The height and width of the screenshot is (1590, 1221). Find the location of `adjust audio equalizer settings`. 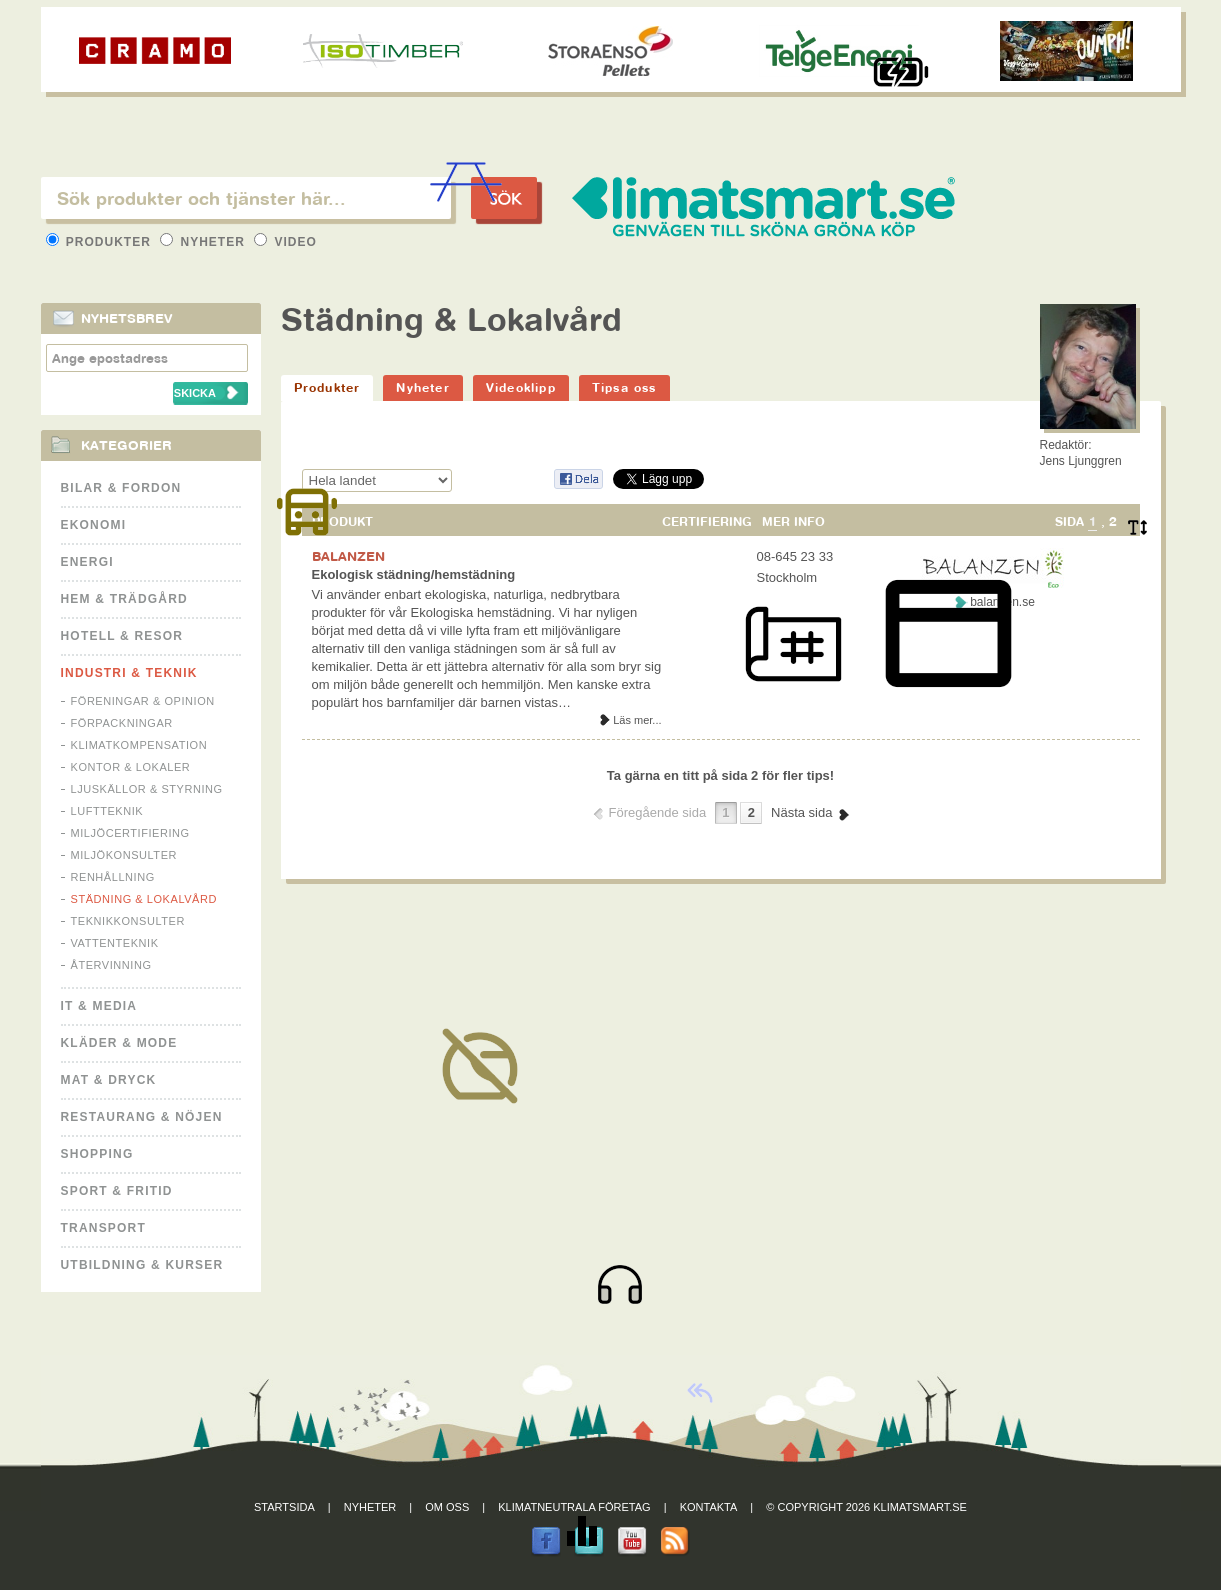

adjust audio equalizer settings is located at coordinates (582, 1531).